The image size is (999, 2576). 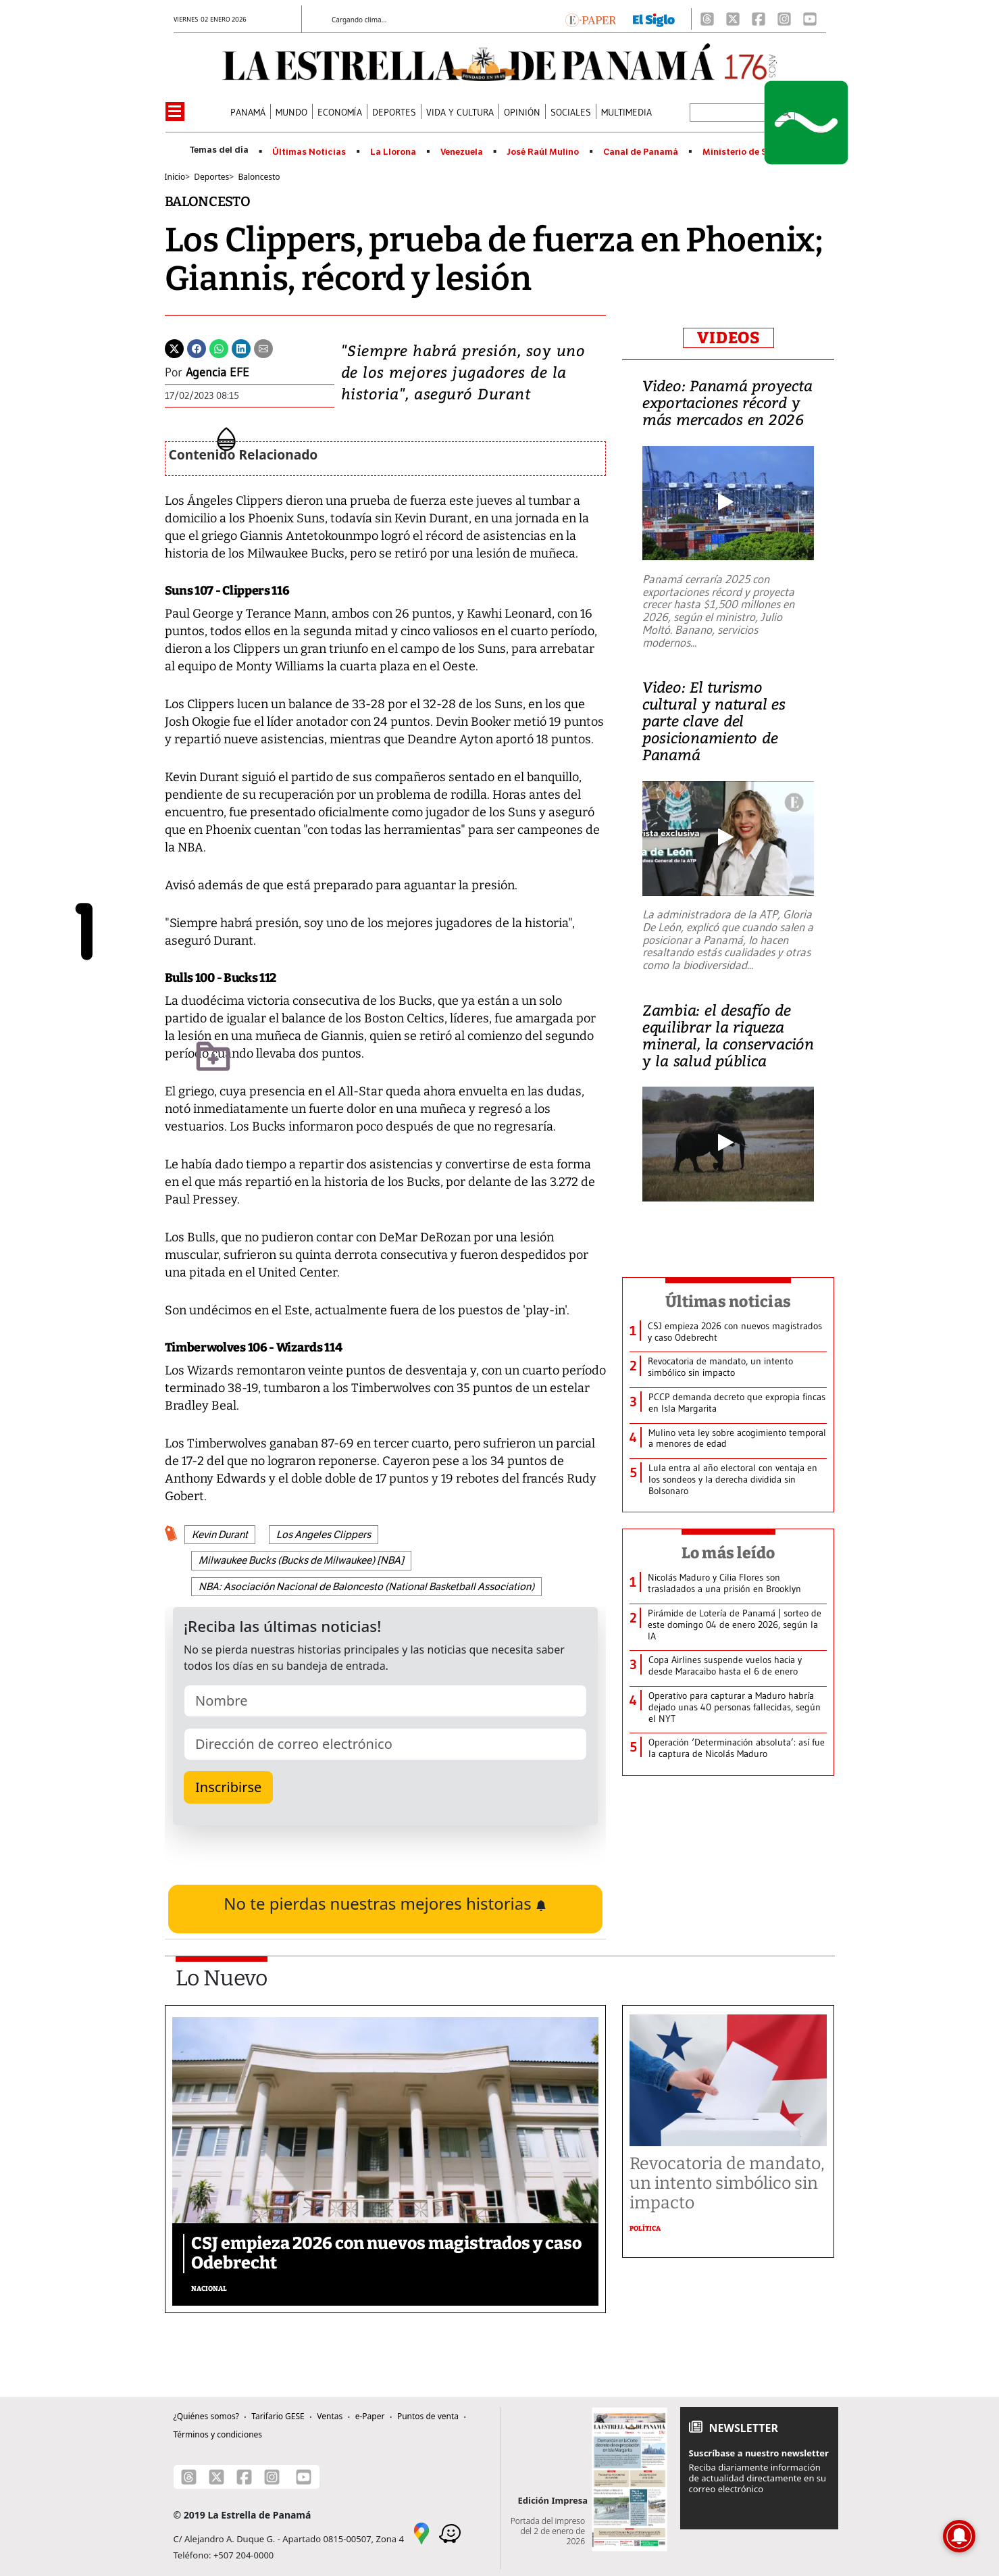 I want to click on indicates first item or top priority, so click(x=86, y=931).